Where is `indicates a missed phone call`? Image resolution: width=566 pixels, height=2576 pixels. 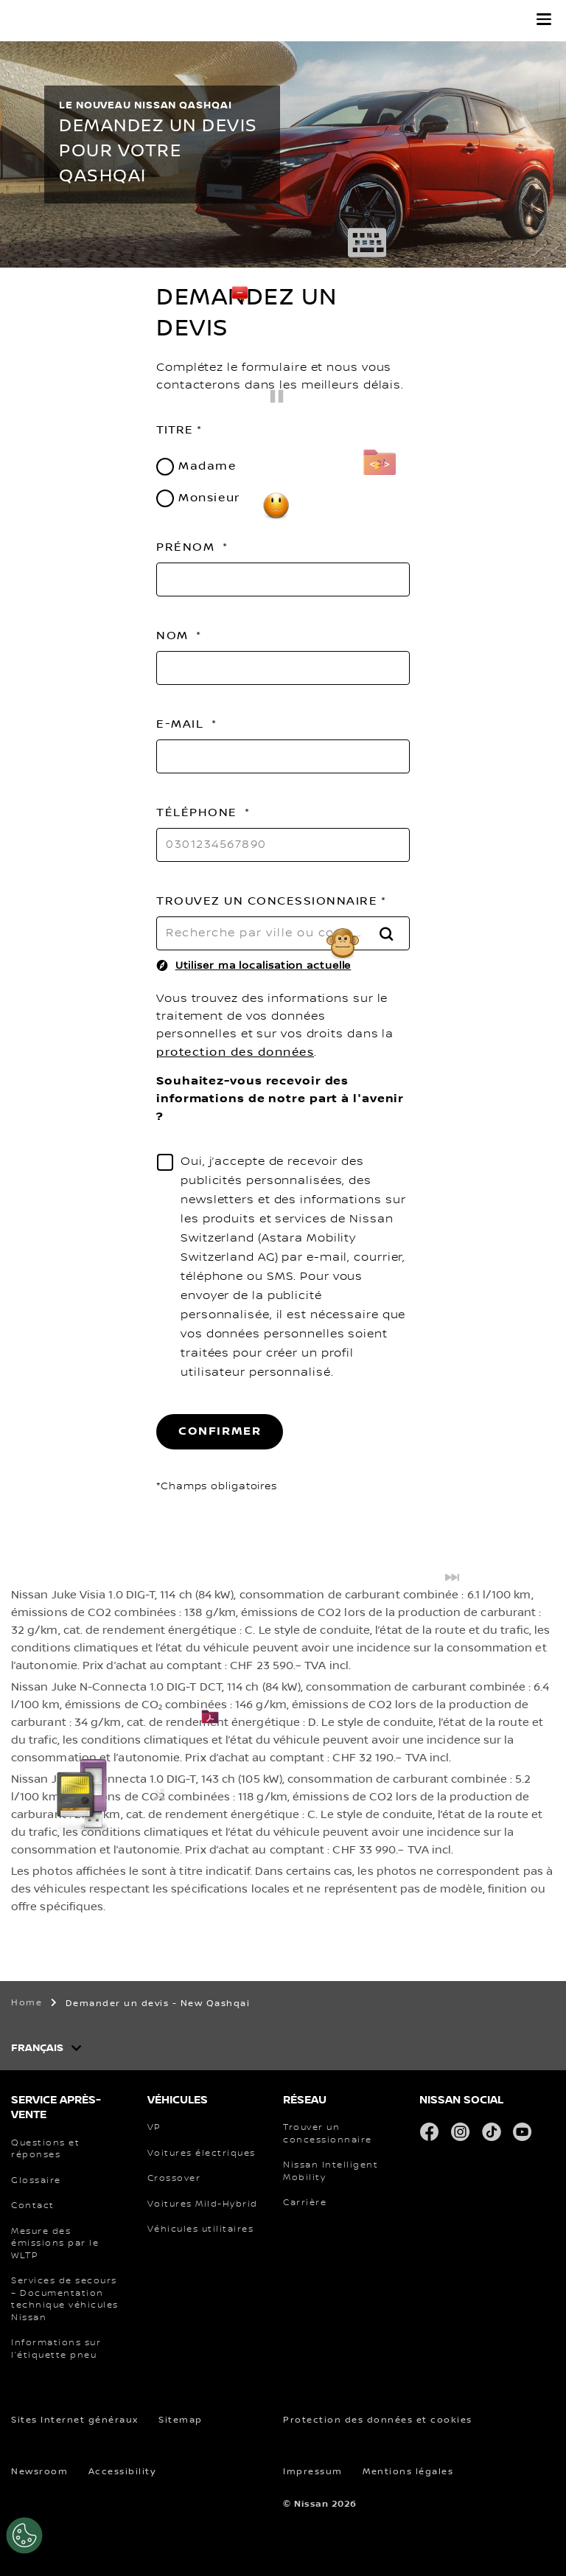
indicates a missed phone call is located at coordinates (159, 1794).